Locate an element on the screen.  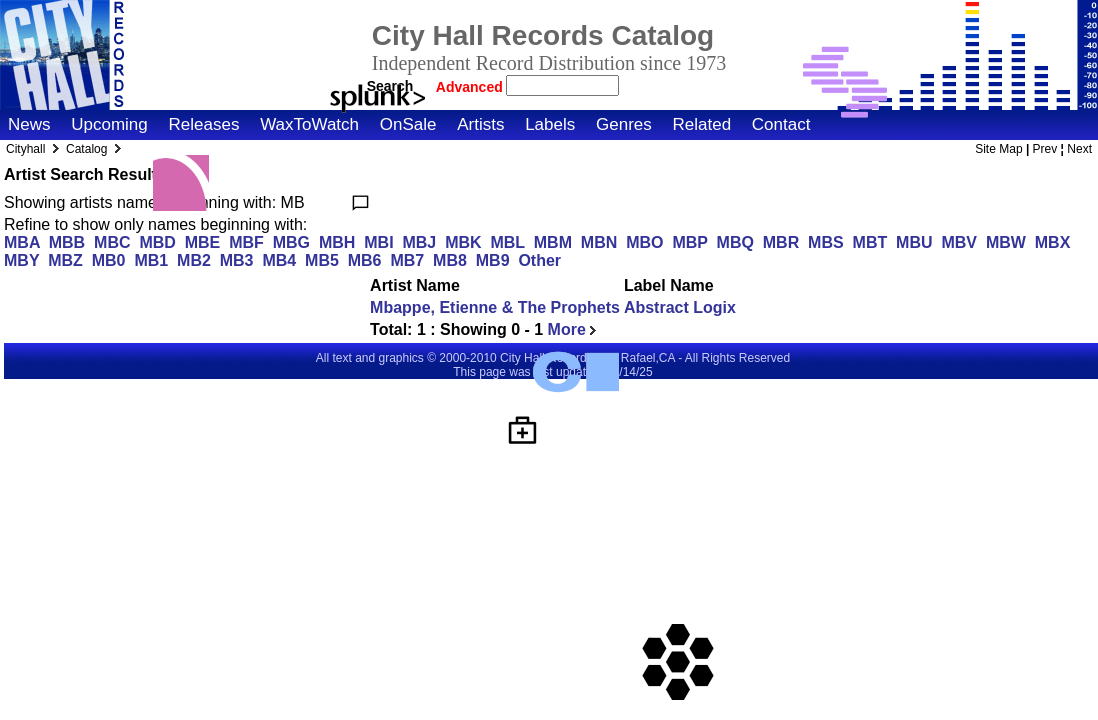
miraheze wiki hosting platform logo is located at coordinates (678, 662).